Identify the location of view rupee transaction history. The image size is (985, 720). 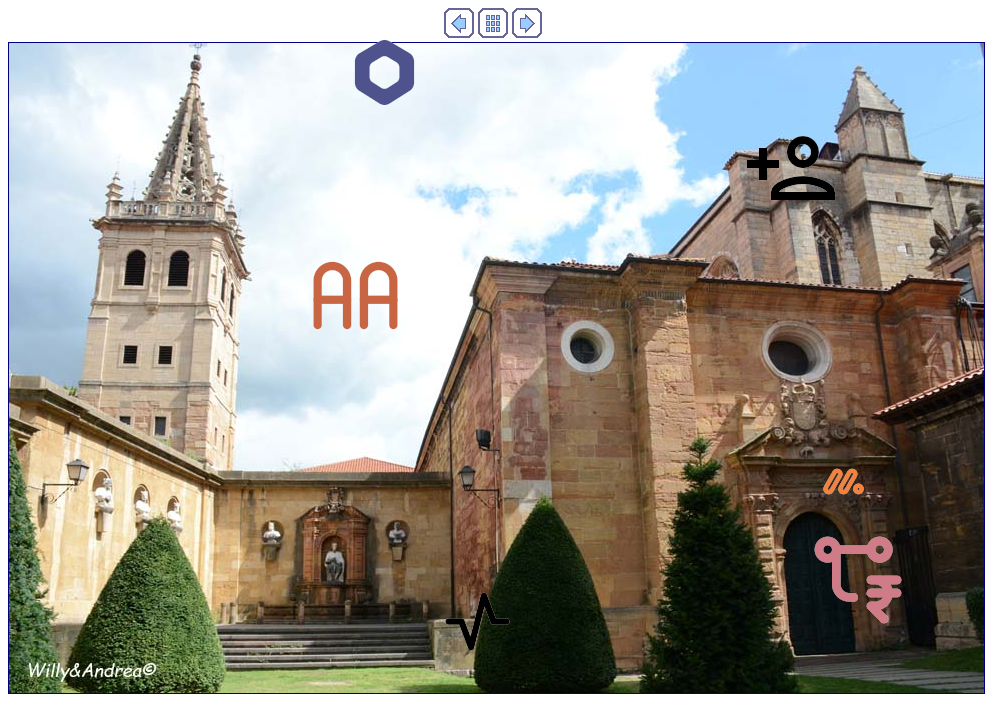
(858, 580).